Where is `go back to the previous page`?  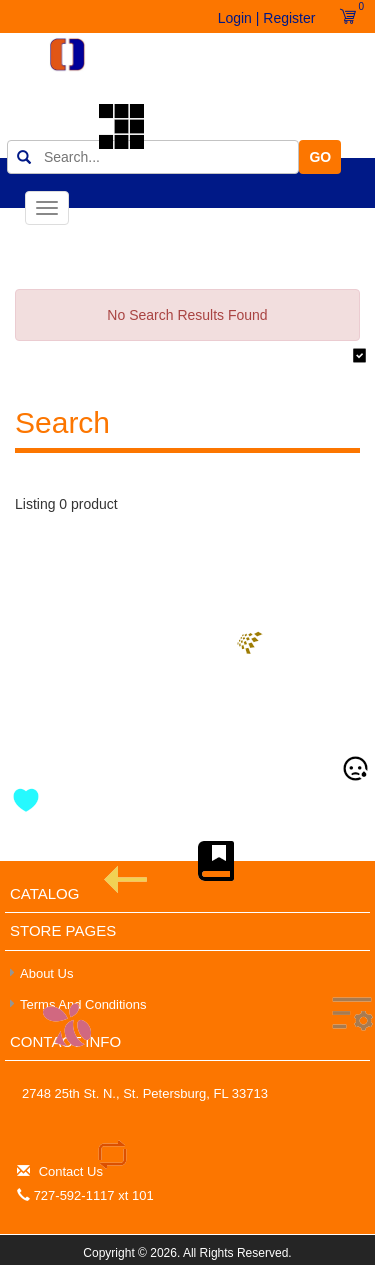 go back to the previous page is located at coordinates (125, 879).